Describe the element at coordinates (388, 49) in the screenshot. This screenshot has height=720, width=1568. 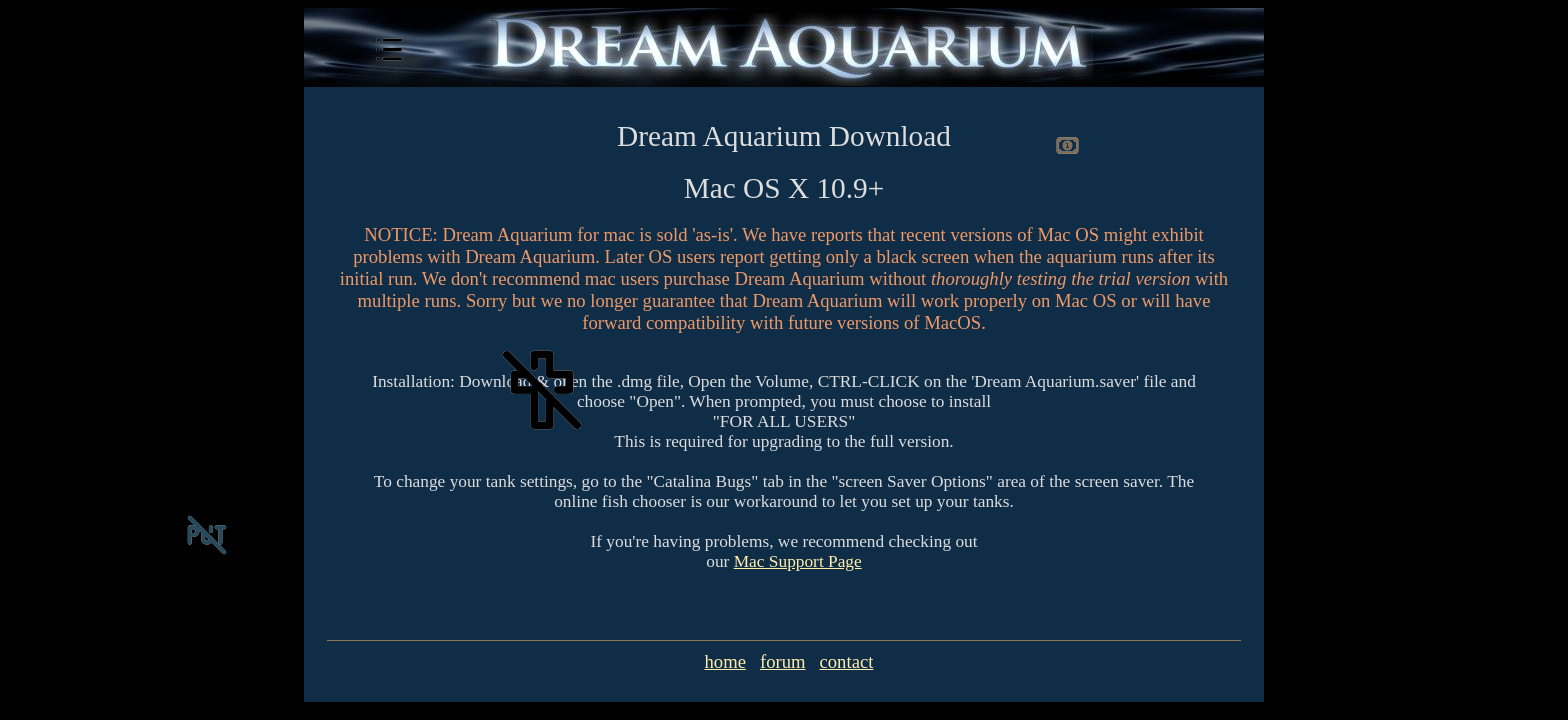
I see `view items in list format` at that location.